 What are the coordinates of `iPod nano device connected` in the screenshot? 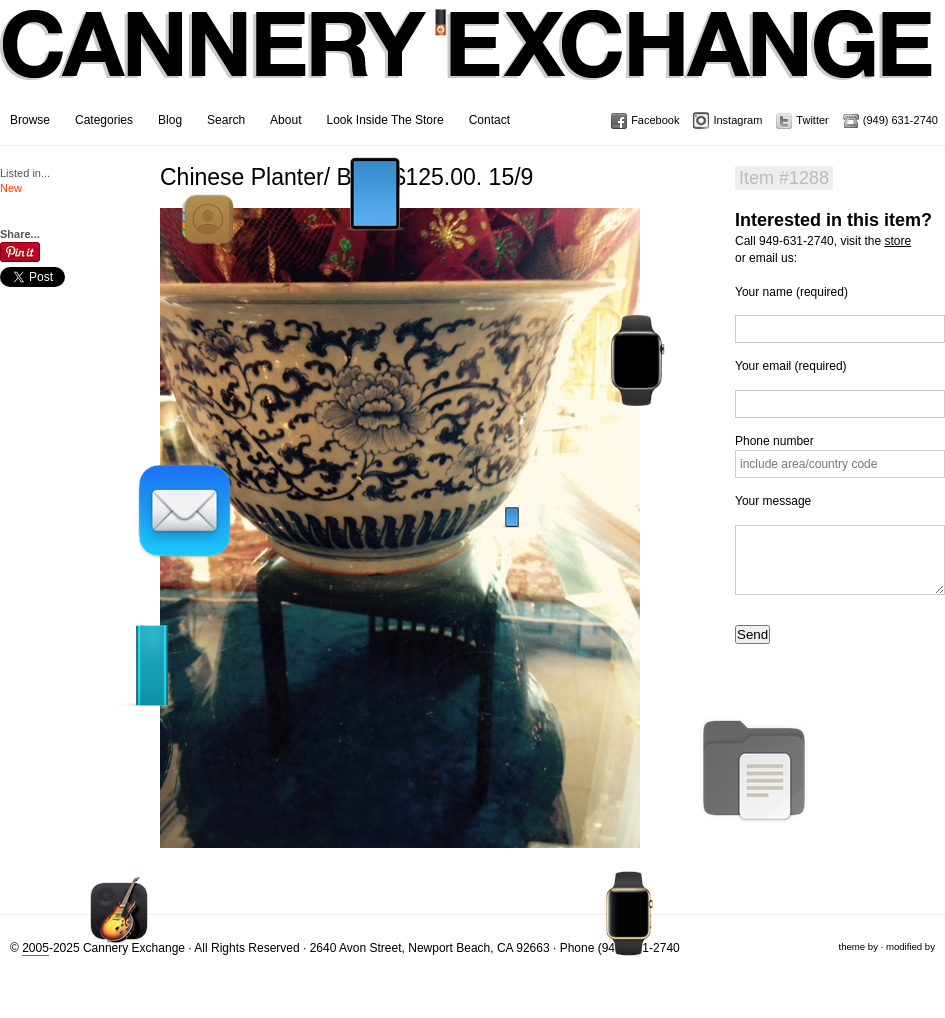 It's located at (440, 22).